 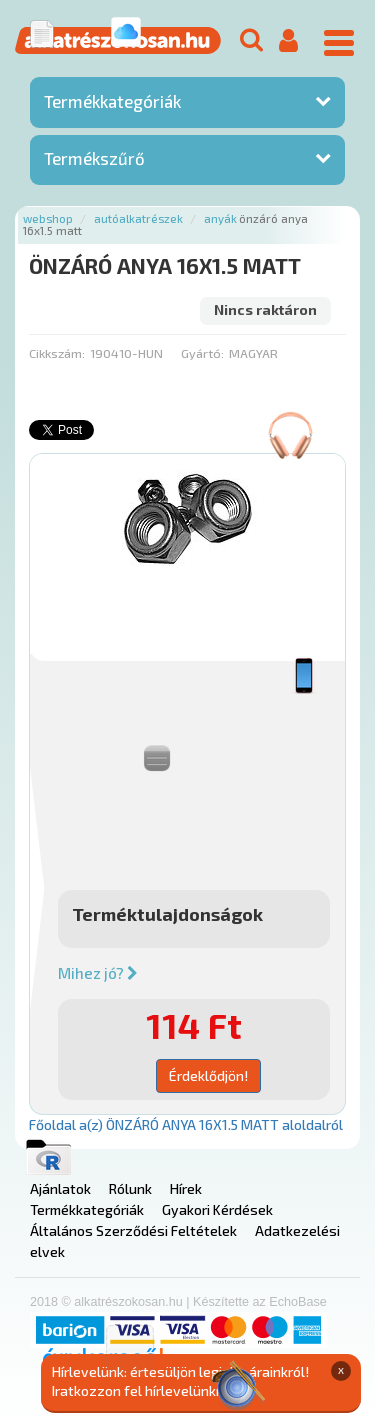 What do you see at coordinates (130, 1349) in the screenshot?
I see `represents an unrecognized or unknown file type` at bounding box center [130, 1349].